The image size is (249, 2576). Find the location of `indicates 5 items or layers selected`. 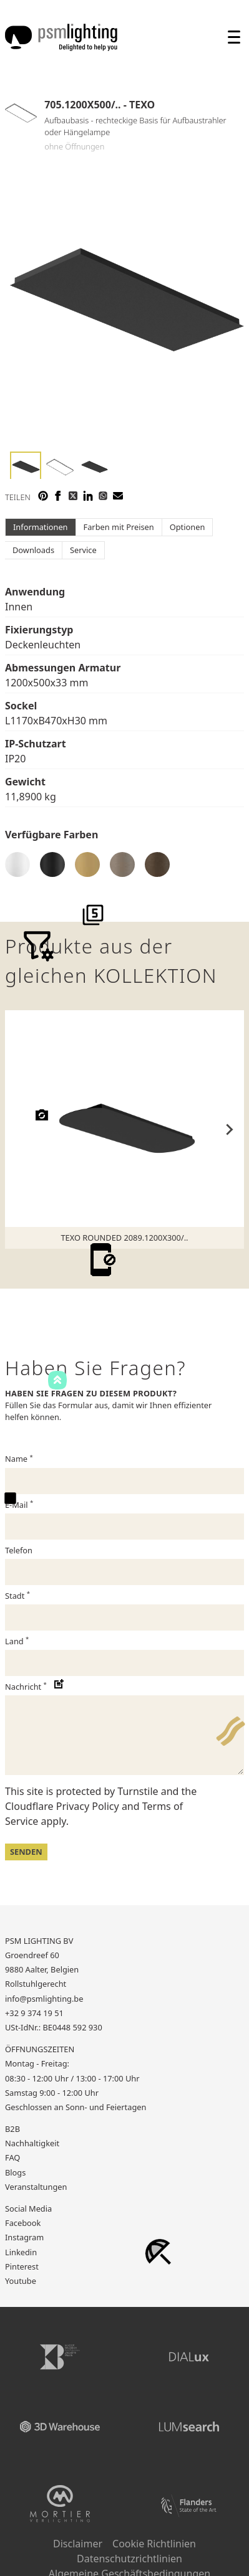

indicates 5 items or layers selected is located at coordinates (93, 915).